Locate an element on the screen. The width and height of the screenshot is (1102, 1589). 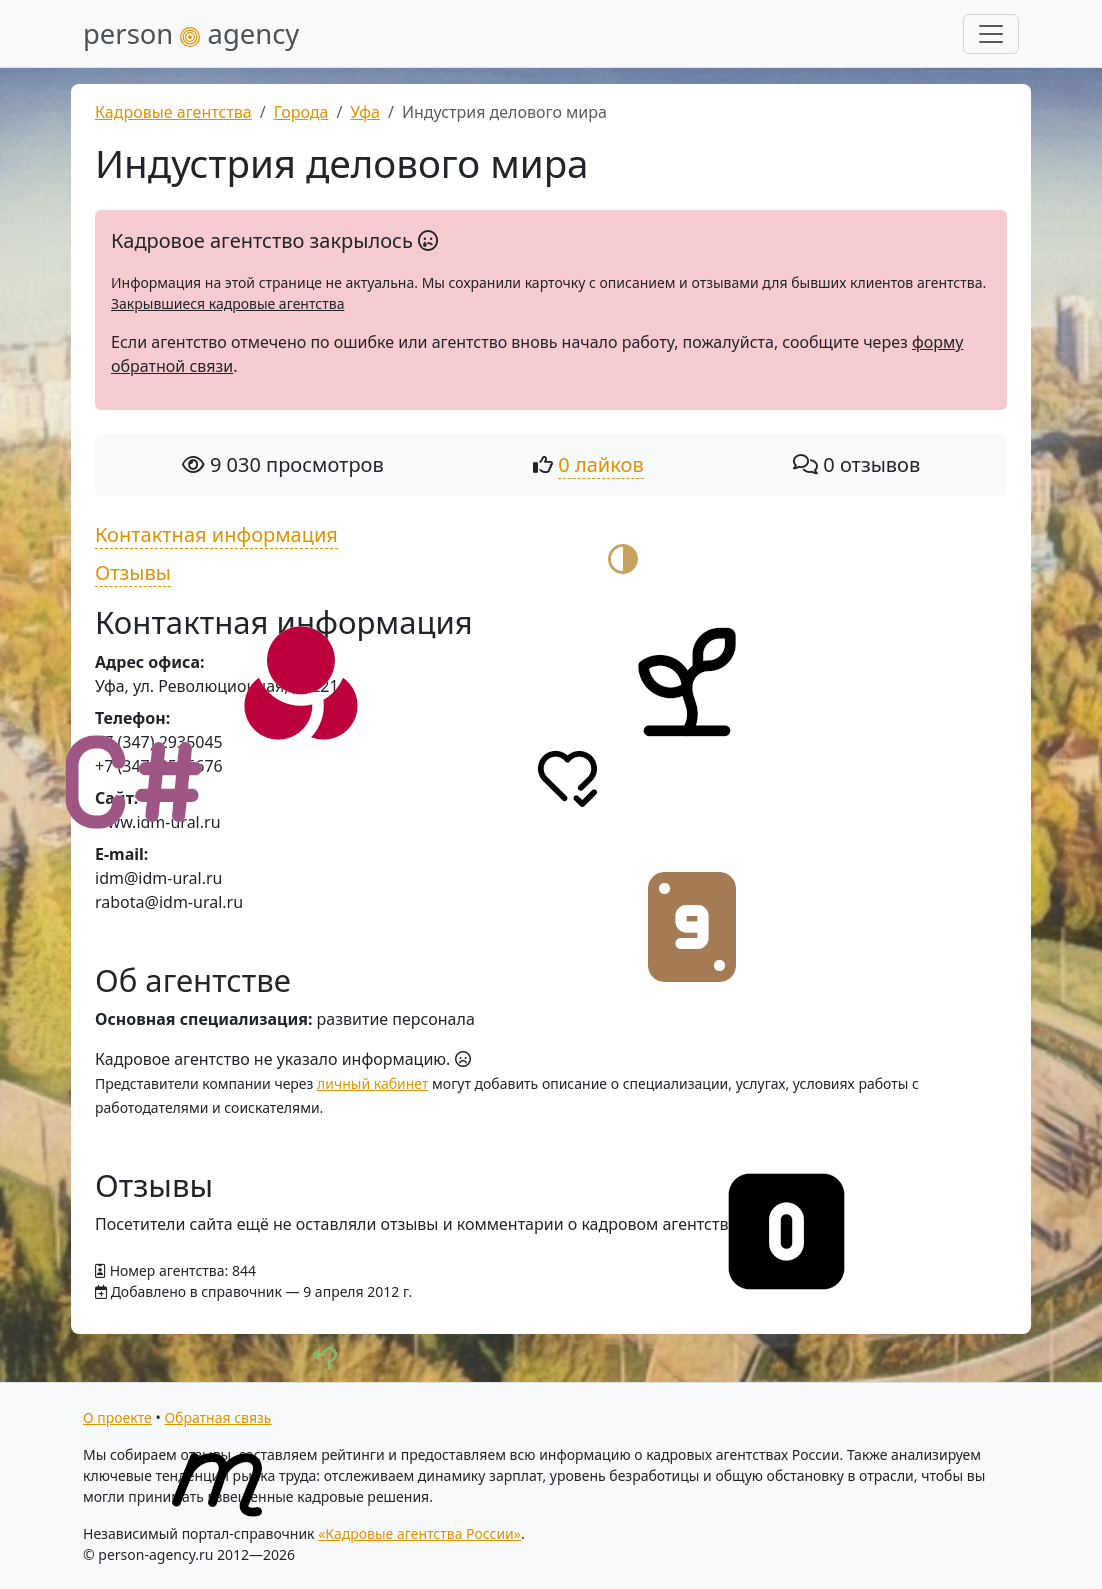
indicates c# programming language is located at coordinates (132, 782).